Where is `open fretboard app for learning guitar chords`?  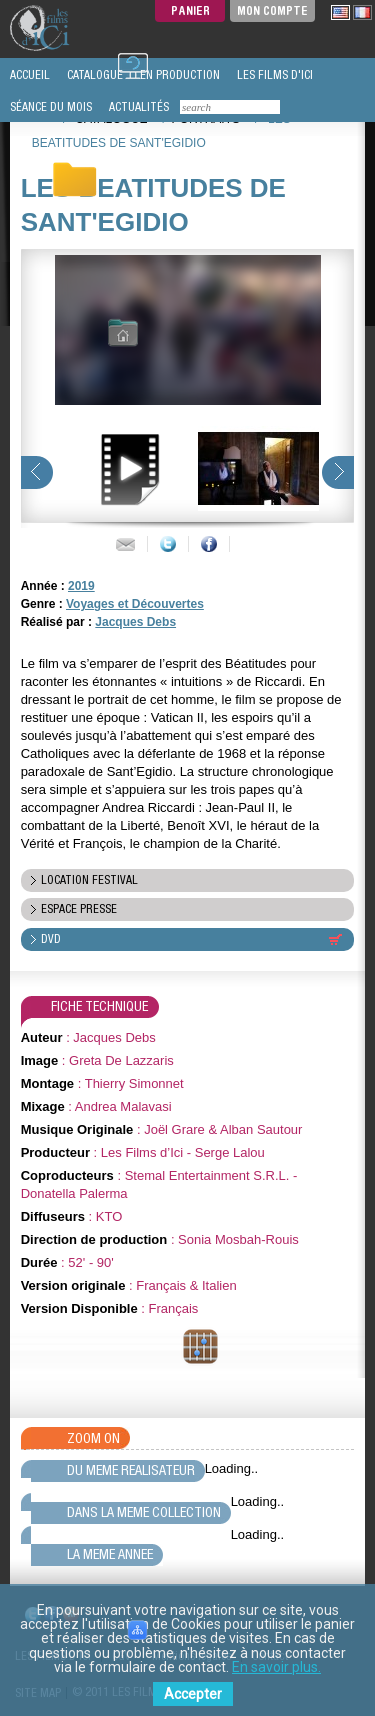 open fretboard app for learning guitar chords is located at coordinates (200, 1346).